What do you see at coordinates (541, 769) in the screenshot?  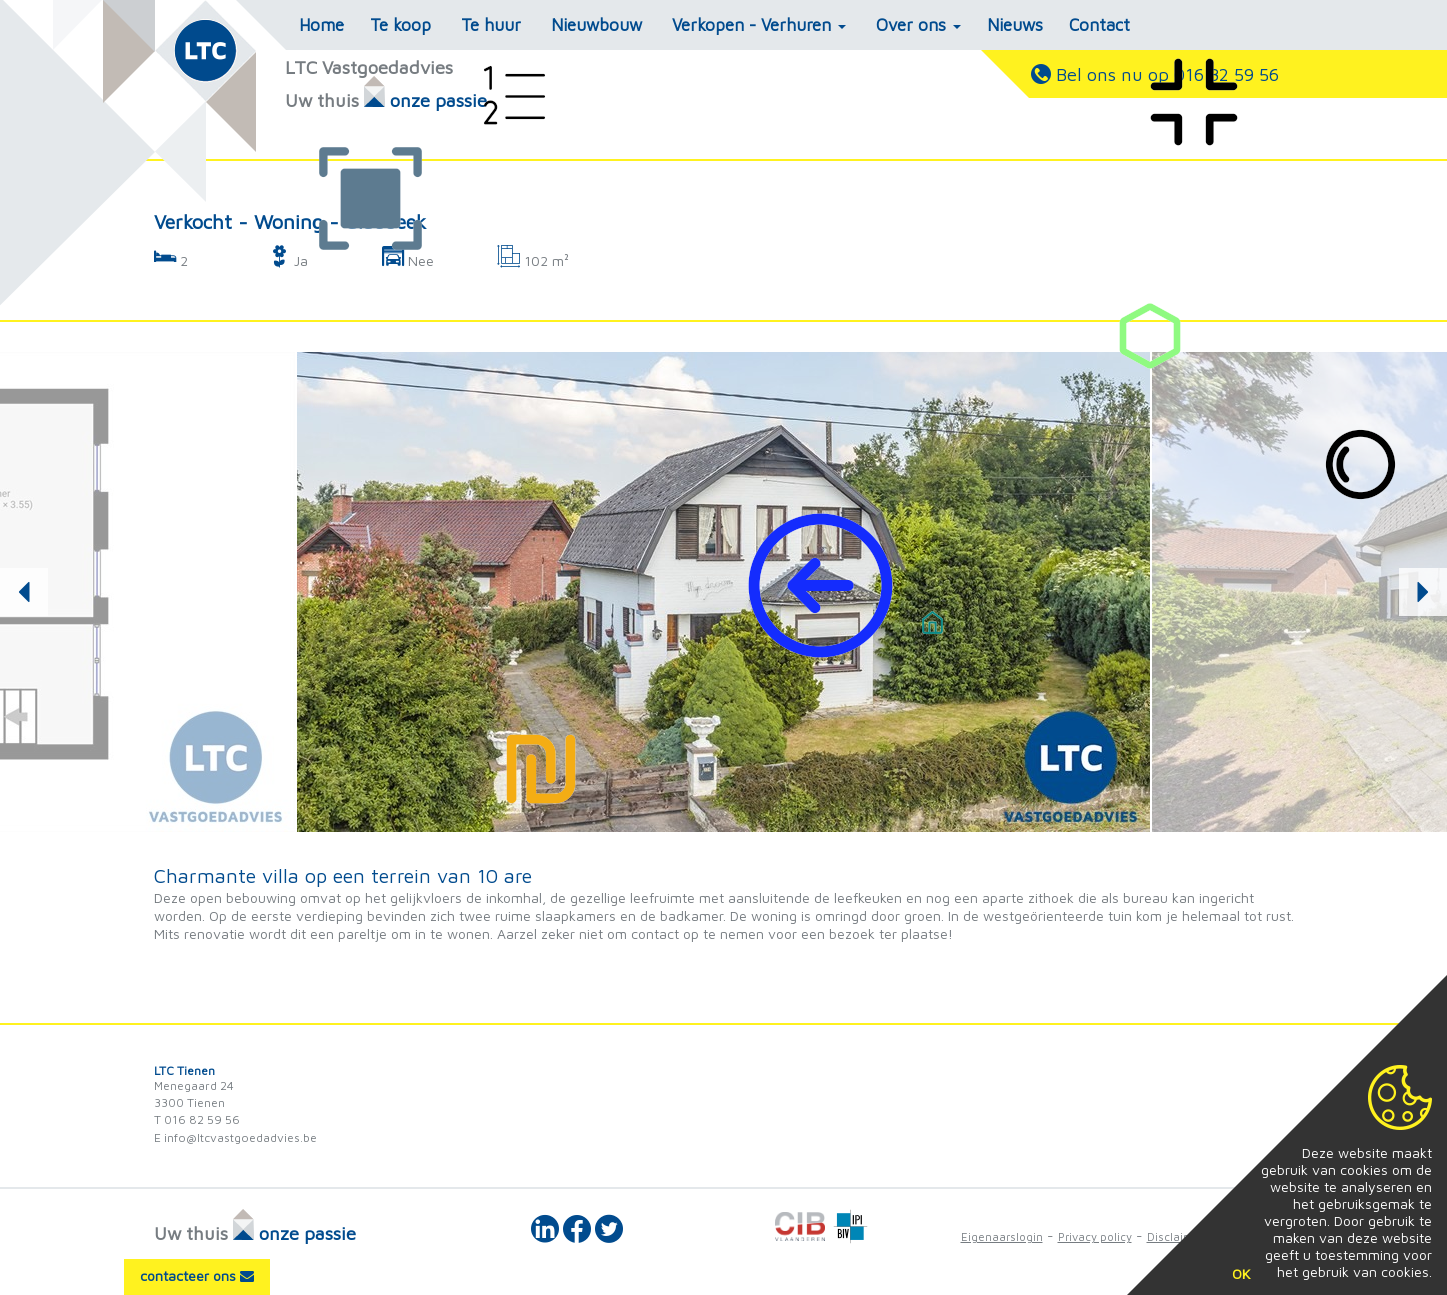 I see `indicates price or amount in Israeli shekels` at bounding box center [541, 769].